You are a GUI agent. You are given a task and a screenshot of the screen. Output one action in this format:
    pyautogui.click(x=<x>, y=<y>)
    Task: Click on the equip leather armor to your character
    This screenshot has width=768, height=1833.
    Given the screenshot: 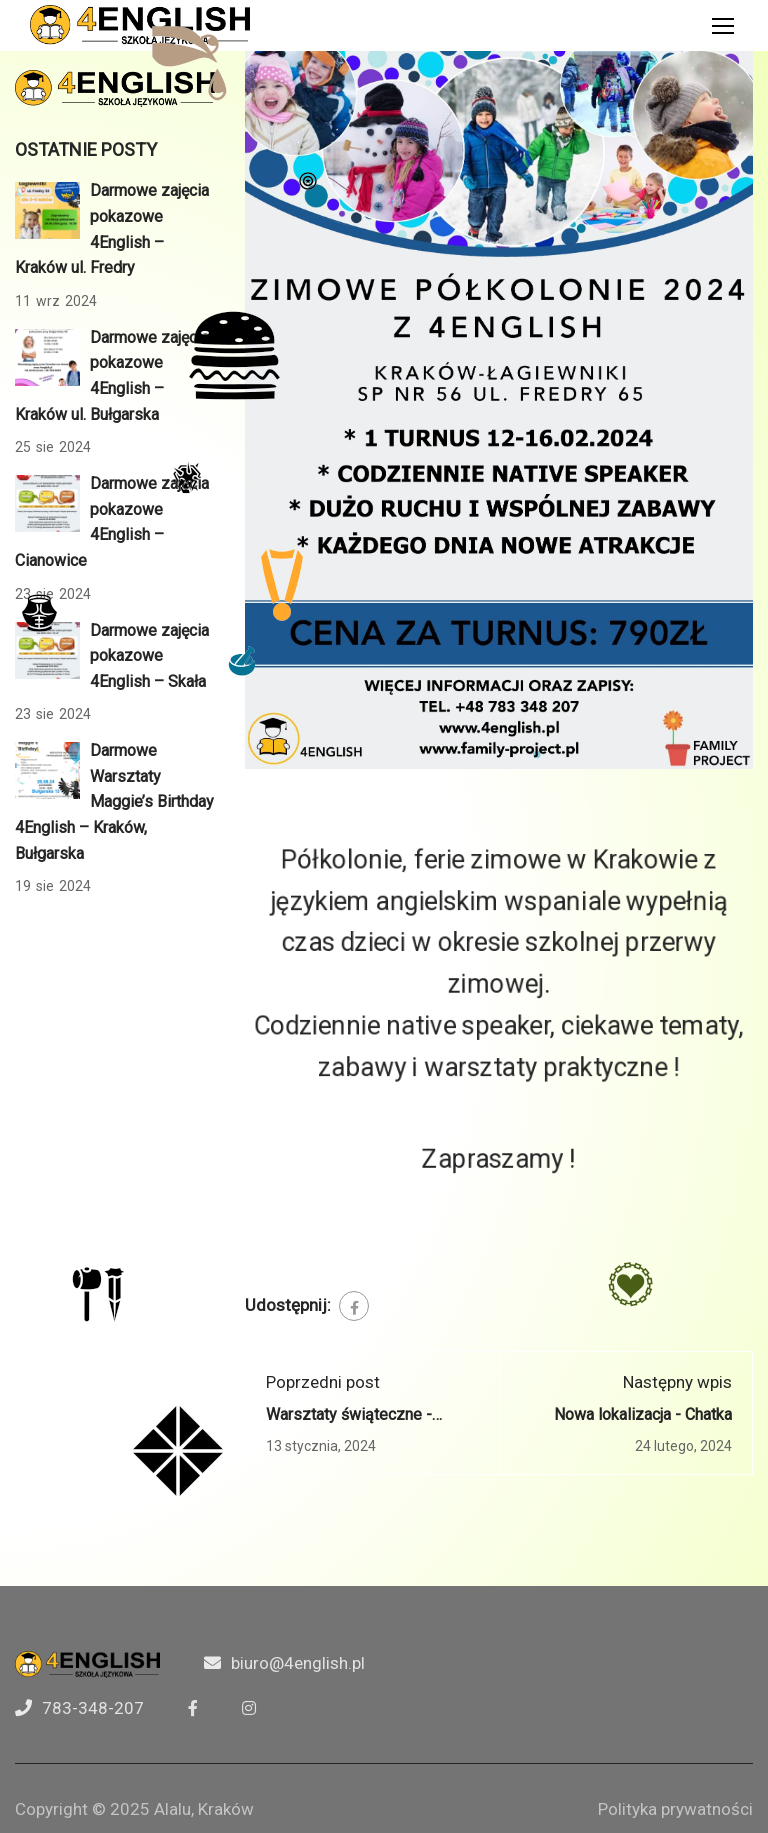 What is the action you would take?
    pyautogui.click(x=39, y=613)
    